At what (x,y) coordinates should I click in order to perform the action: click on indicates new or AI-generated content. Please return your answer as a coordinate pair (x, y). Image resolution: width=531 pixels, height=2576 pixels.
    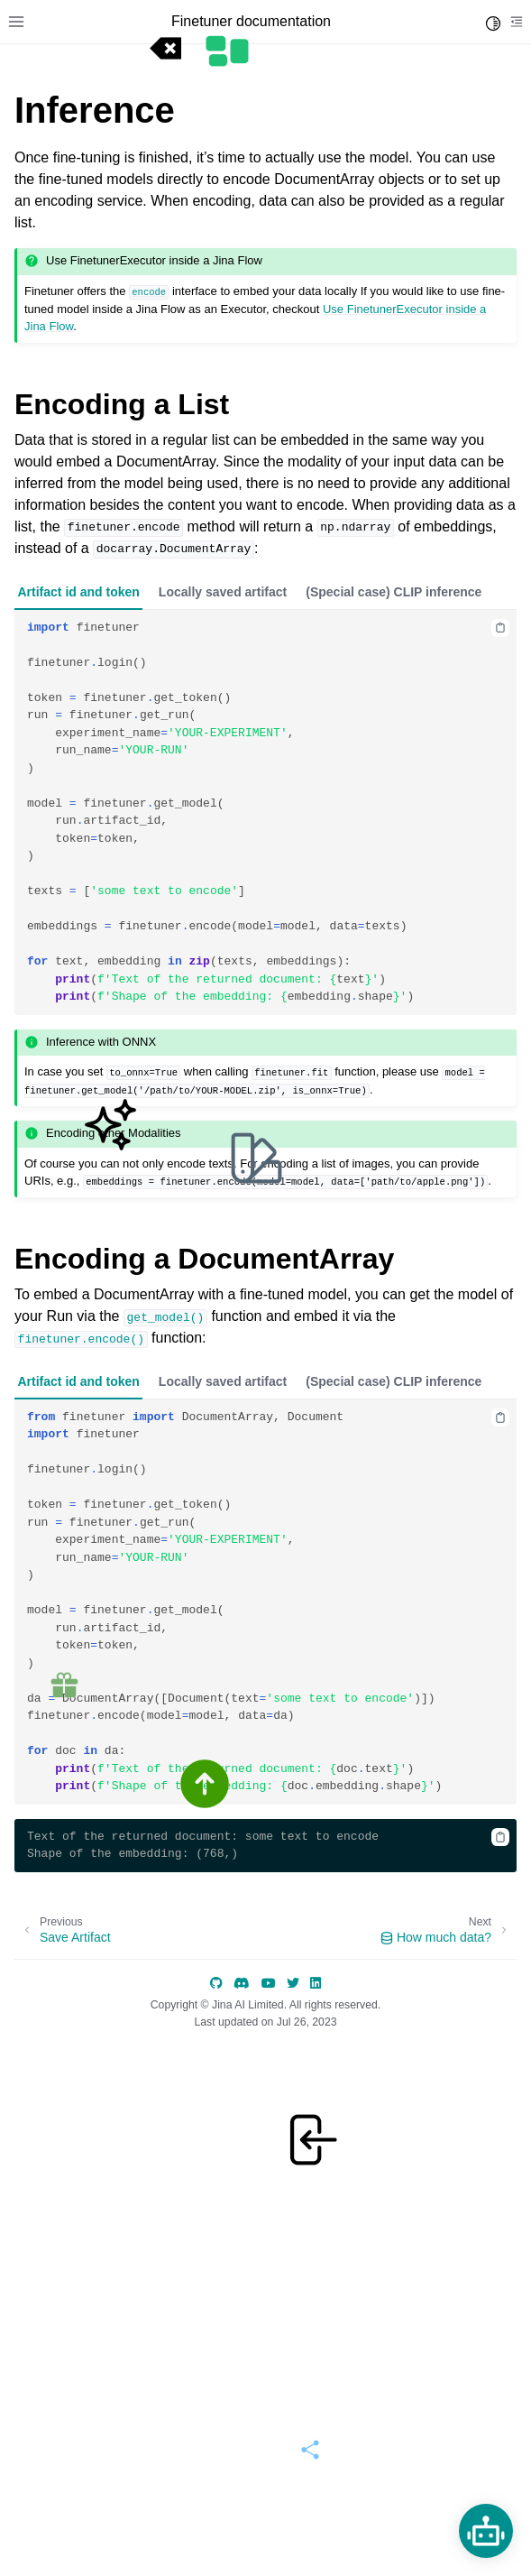
    Looking at the image, I should click on (110, 1124).